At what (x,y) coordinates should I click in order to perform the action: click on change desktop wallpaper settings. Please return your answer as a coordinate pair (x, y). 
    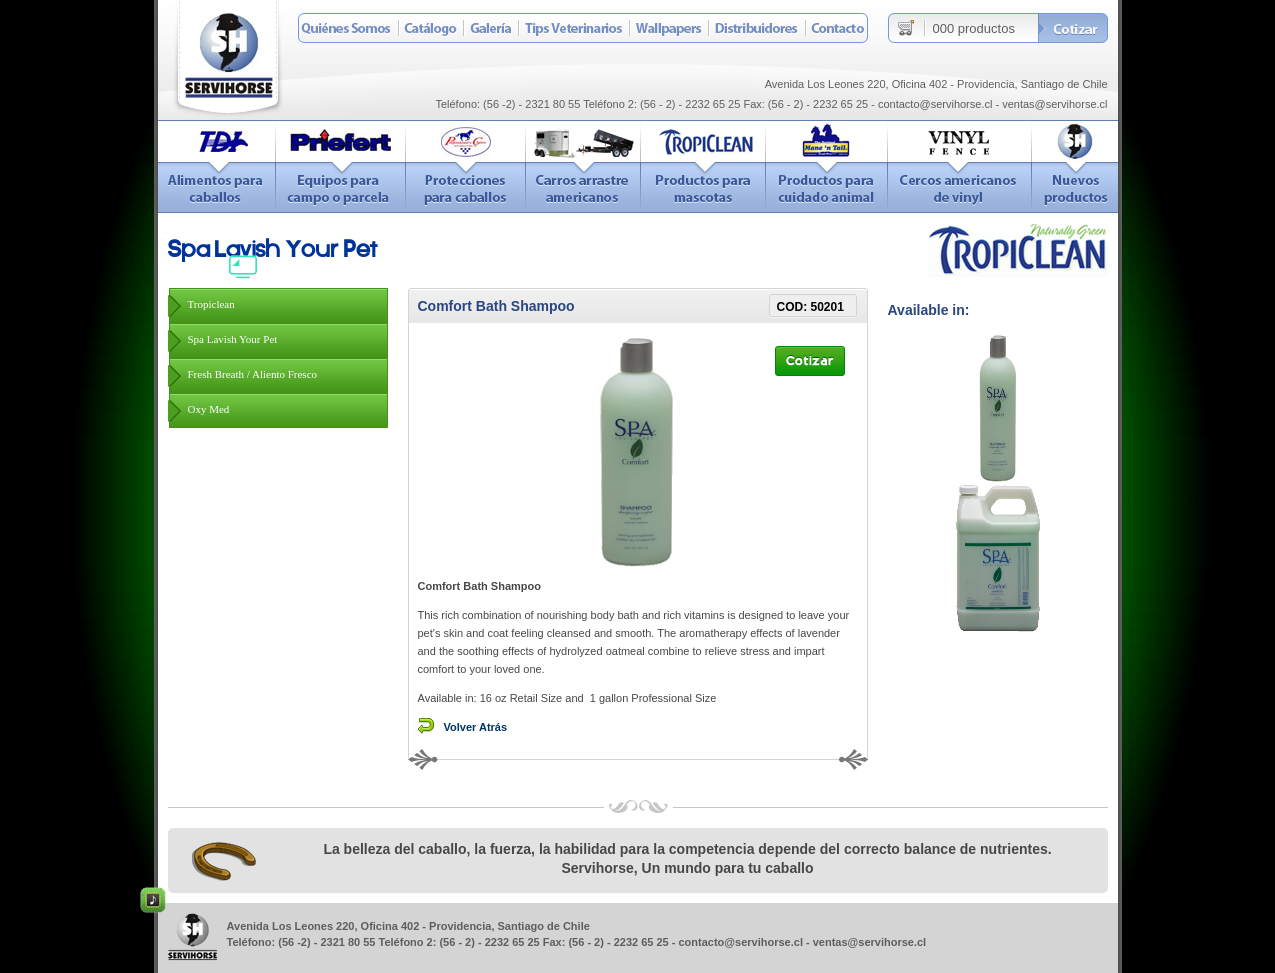
    Looking at the image, I should click on (243, 266).